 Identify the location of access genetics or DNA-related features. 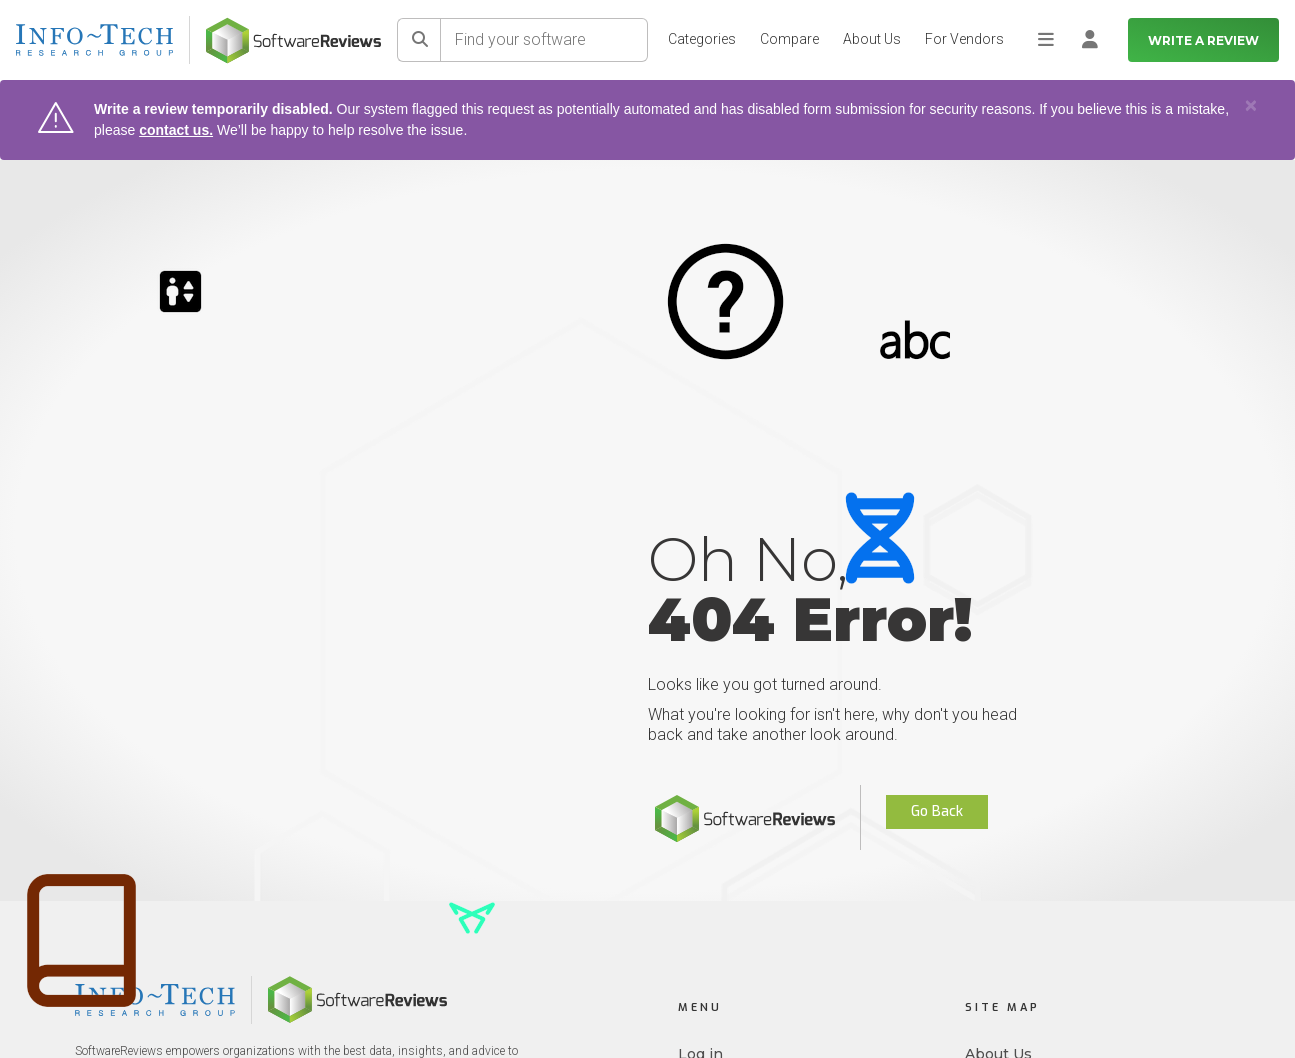
(880, 538).